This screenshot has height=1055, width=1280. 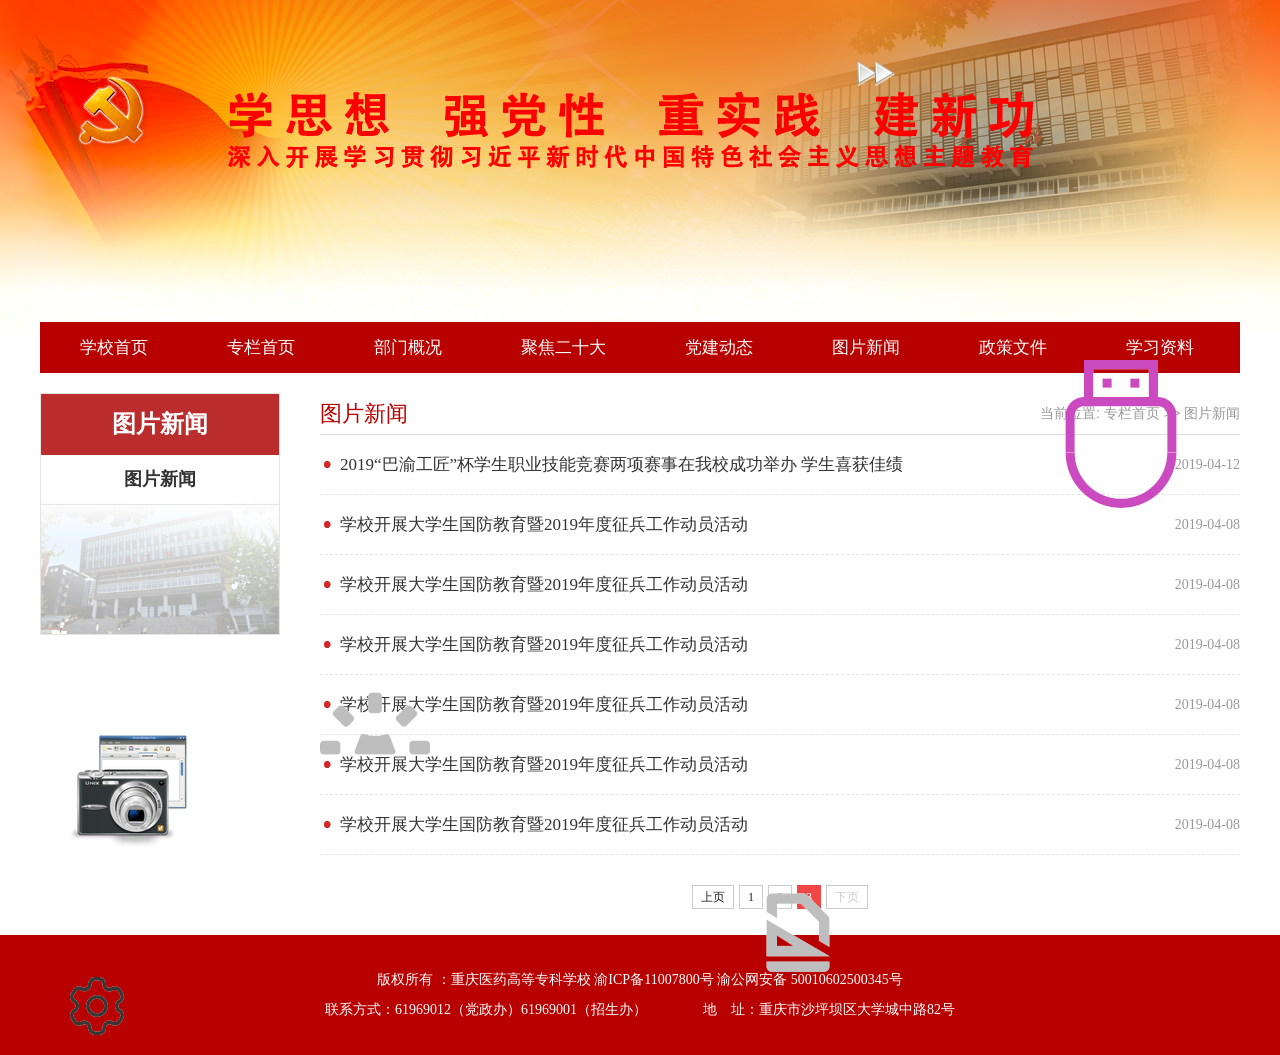 What do you see at coordinates (131, 786) in the screenshot?
I see `take a screenshot or screen capture` at bounding box center [131, 786].